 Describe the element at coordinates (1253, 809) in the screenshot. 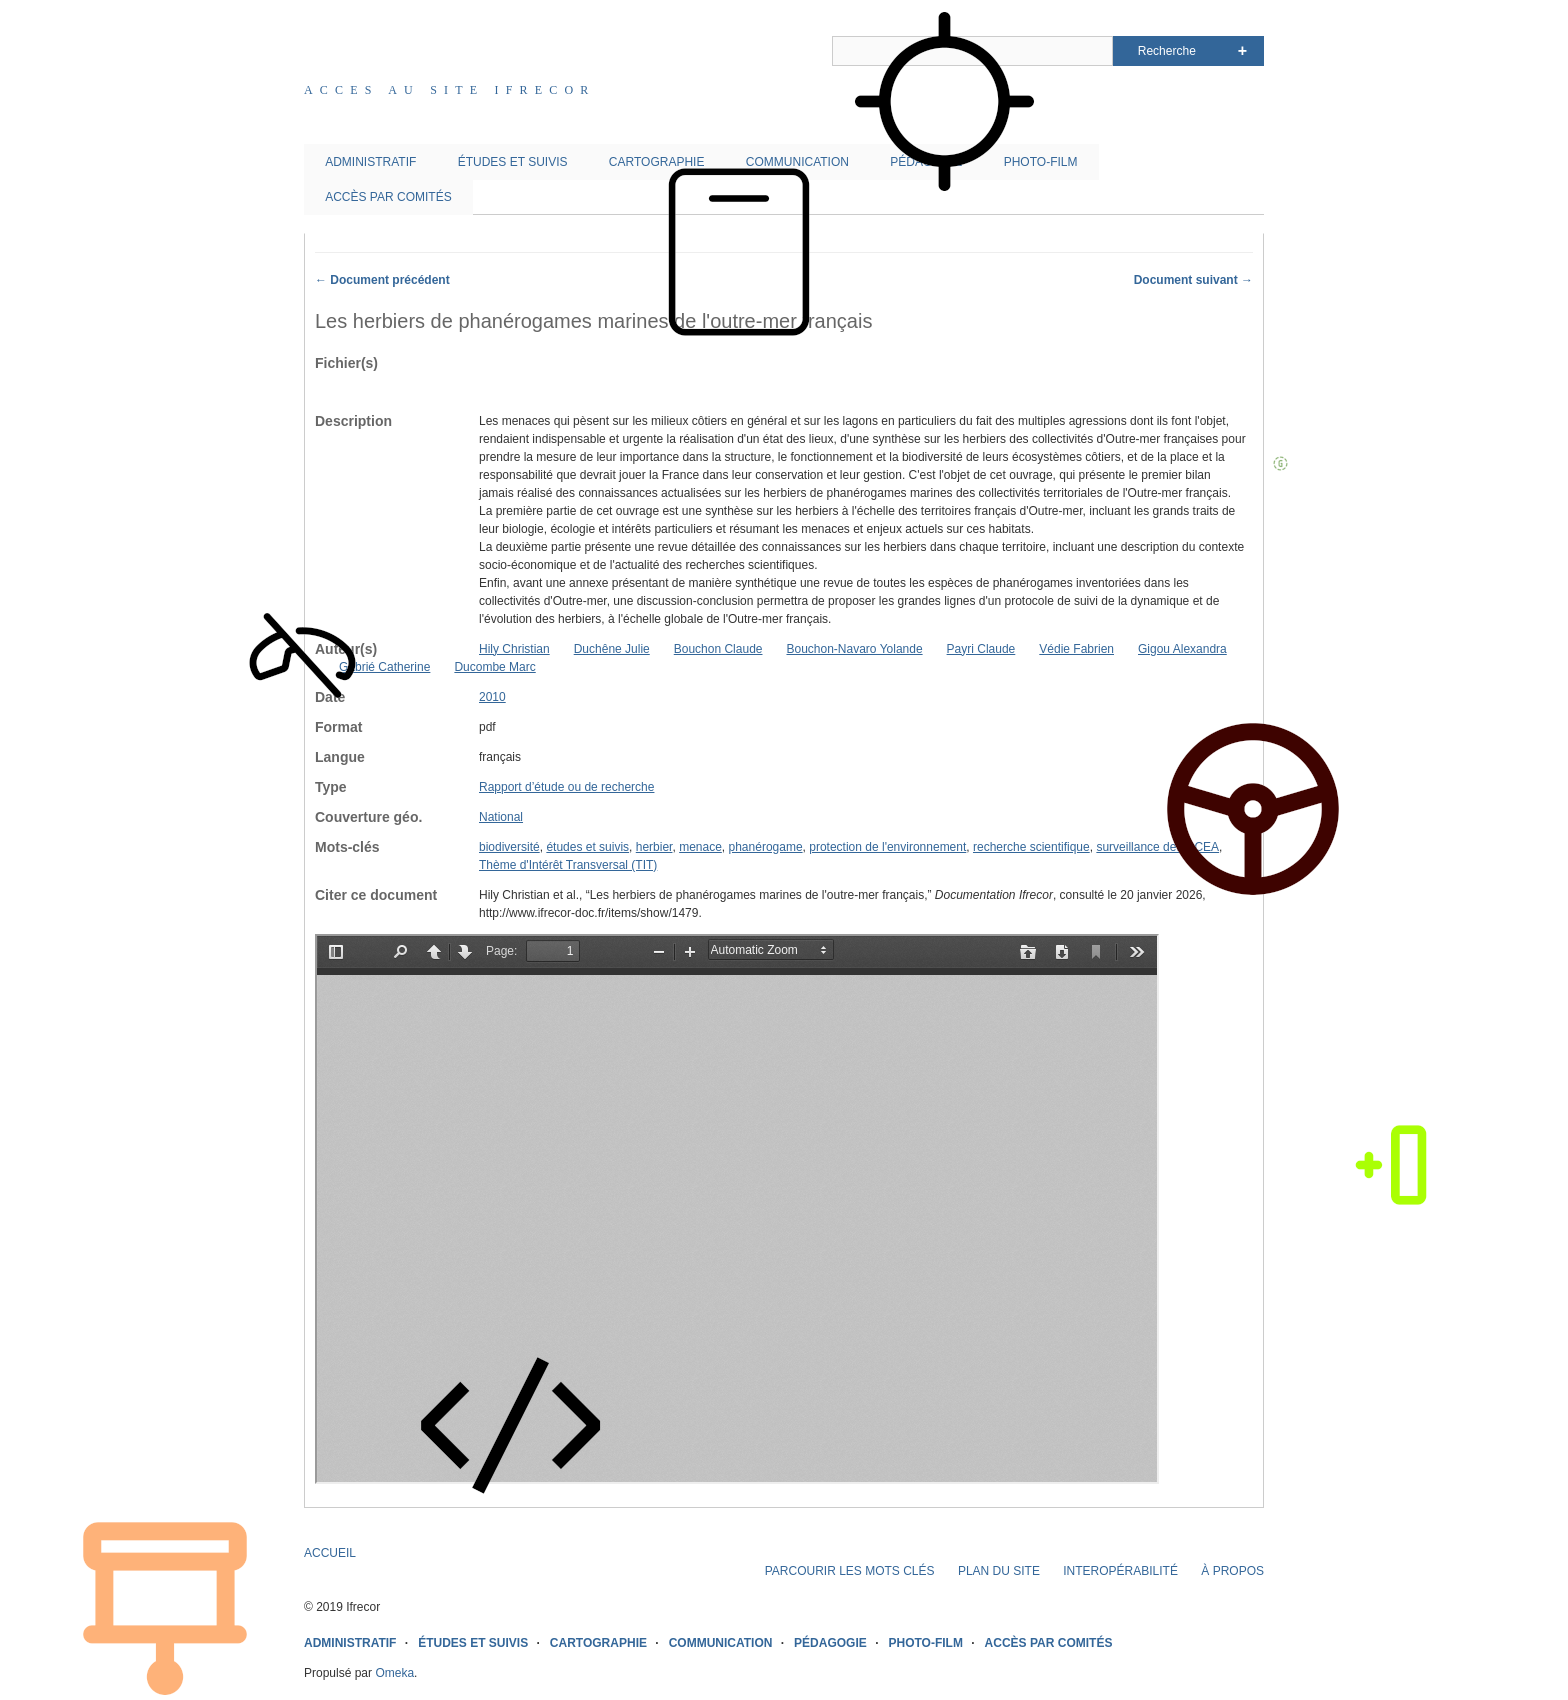

I see `access vehicle or driving controls` at that location.